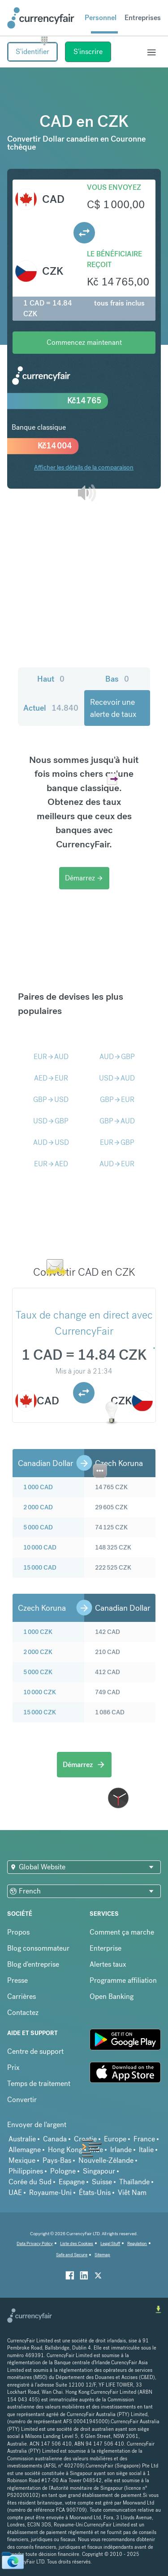 This screenshot has width=168, height=2576. What do you see at coordinates (44, 41) in the screenshot?
I see `open phone dialpad for entering numbers` at bounding box center [44, 41].